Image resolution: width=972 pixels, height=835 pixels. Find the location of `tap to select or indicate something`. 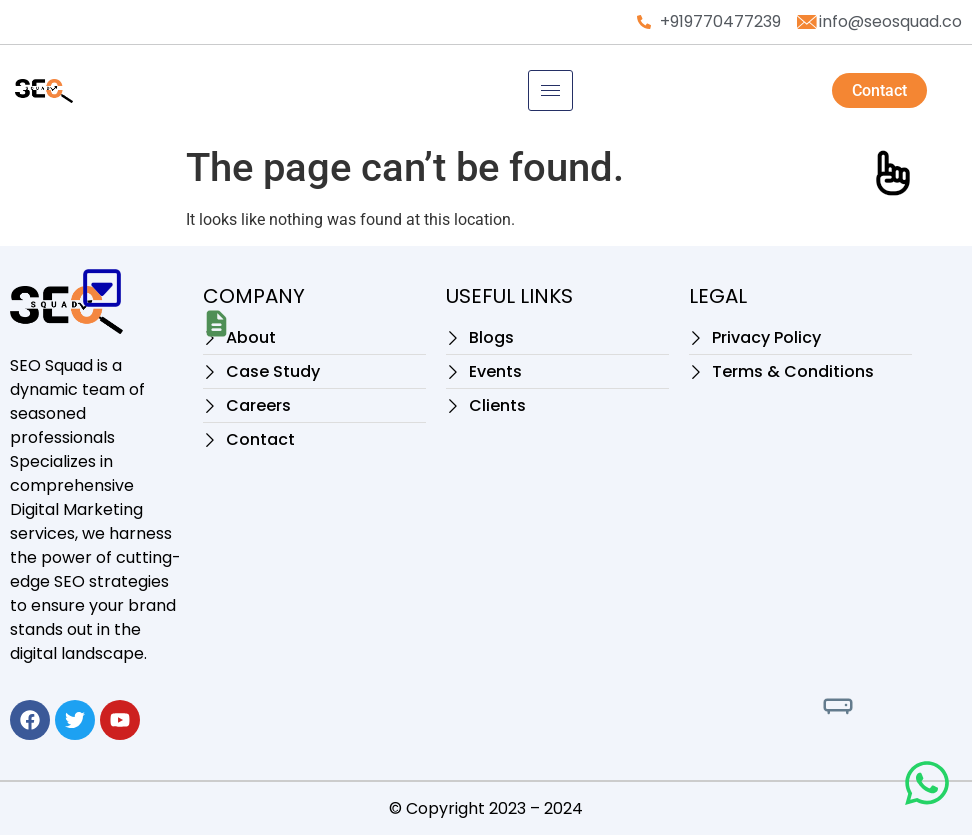

tap to select or indicate something is located at coordinates (893, 173).